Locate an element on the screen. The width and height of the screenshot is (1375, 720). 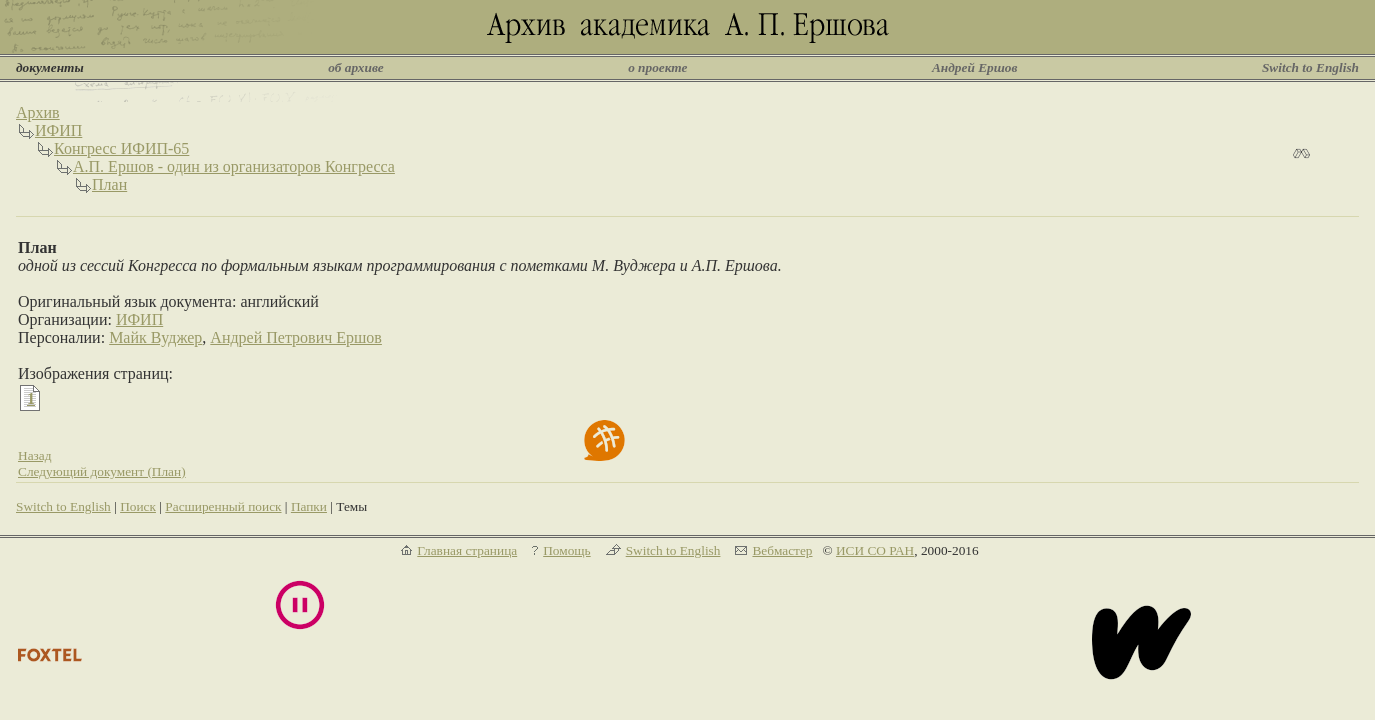
visit the CodeNewbie community website is located at coordinates (604, 440).